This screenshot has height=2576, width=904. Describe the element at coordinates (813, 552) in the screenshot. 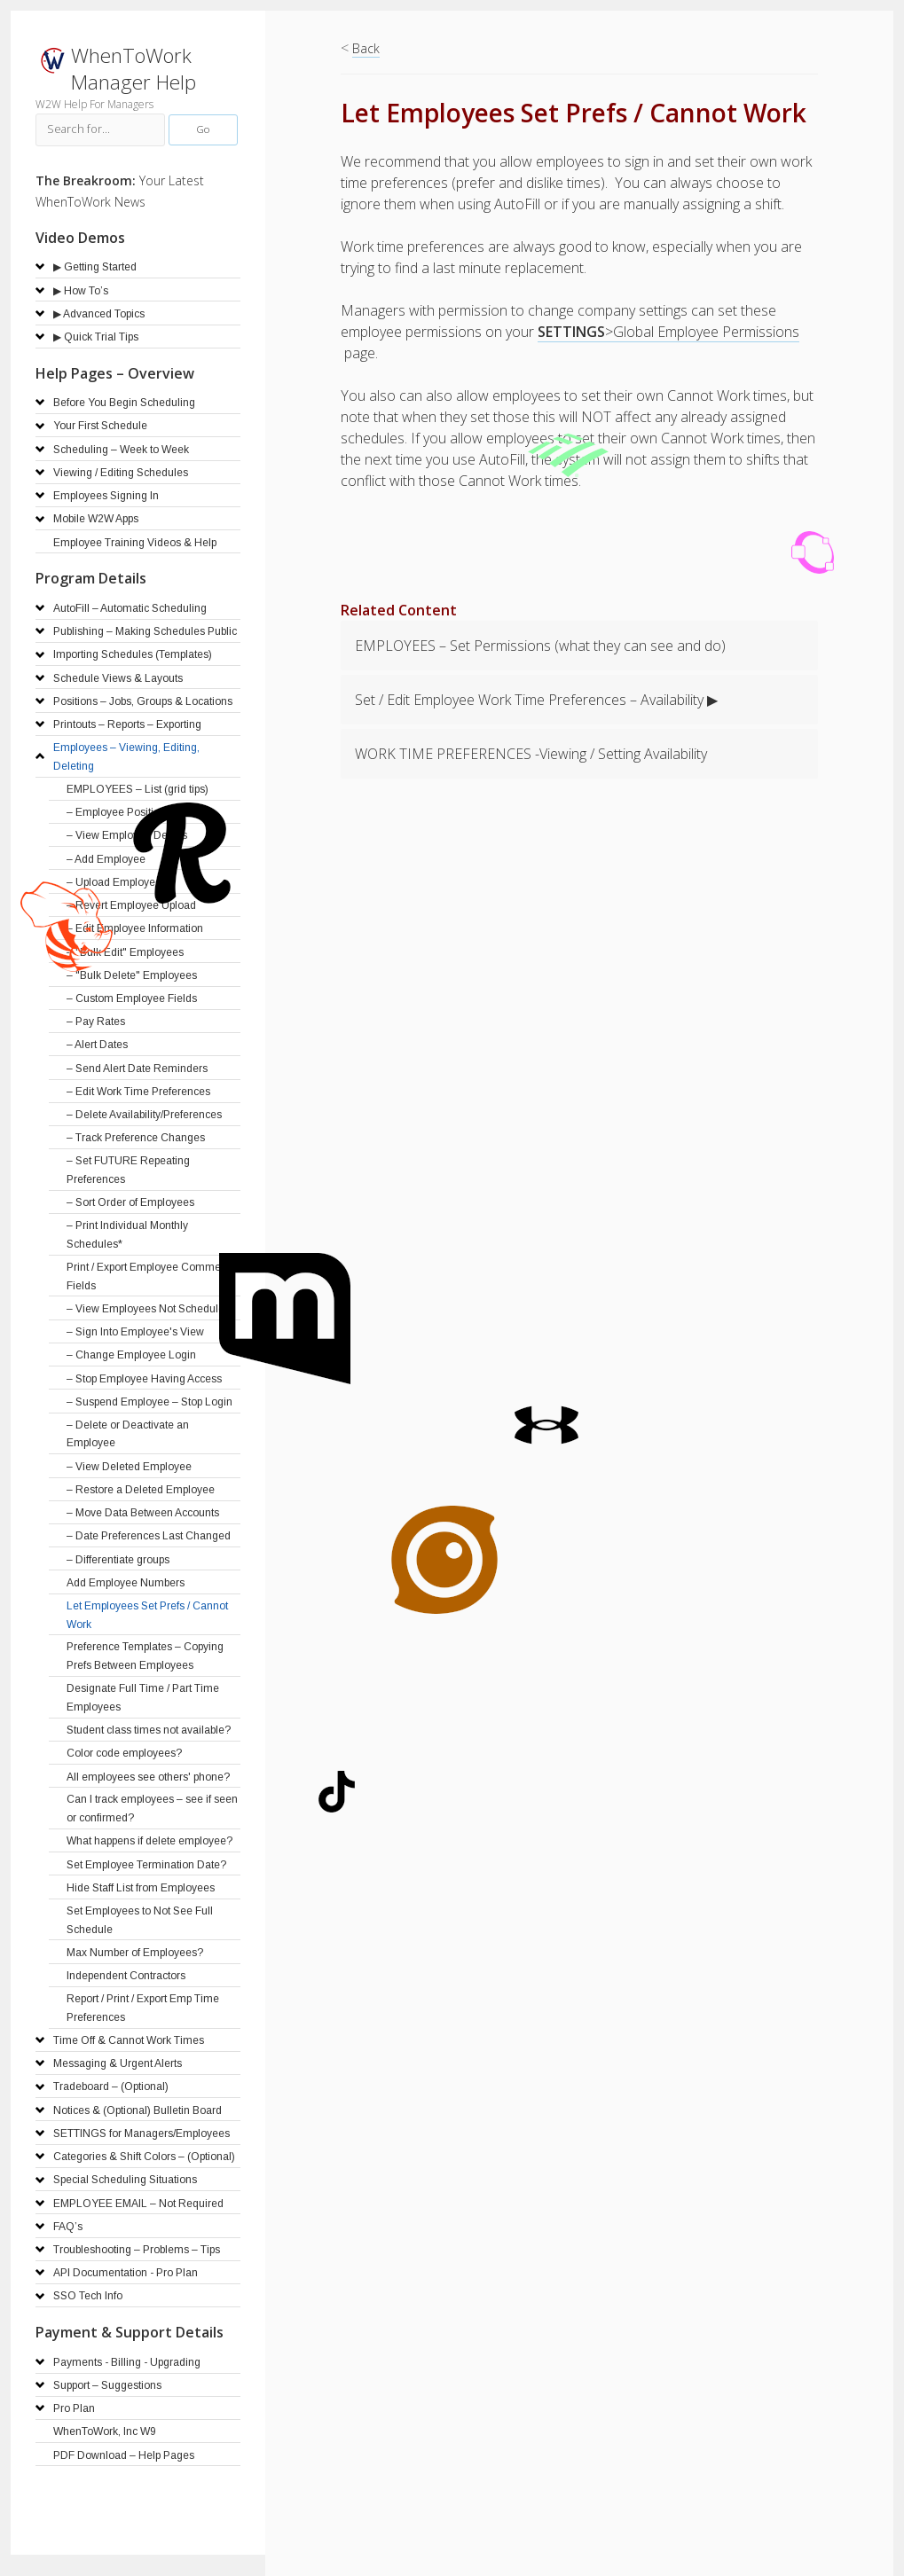

I see `open GNU Octave application` at that location.